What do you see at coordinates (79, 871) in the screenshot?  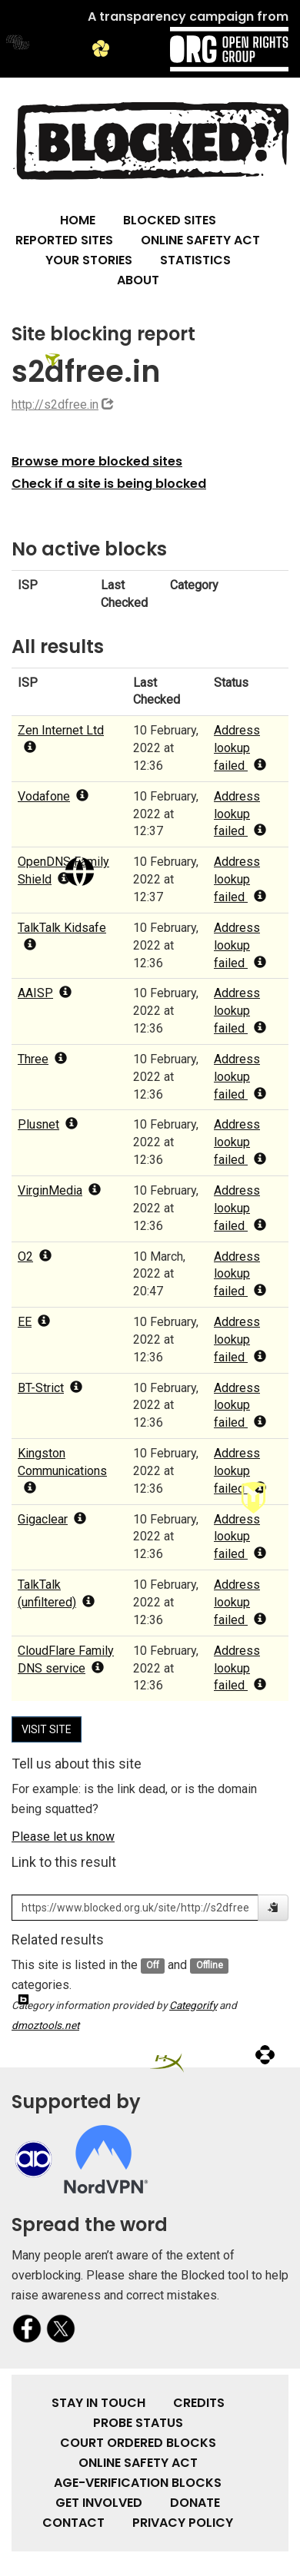 I see `access global or international settings` at bounding box center [79, 871].